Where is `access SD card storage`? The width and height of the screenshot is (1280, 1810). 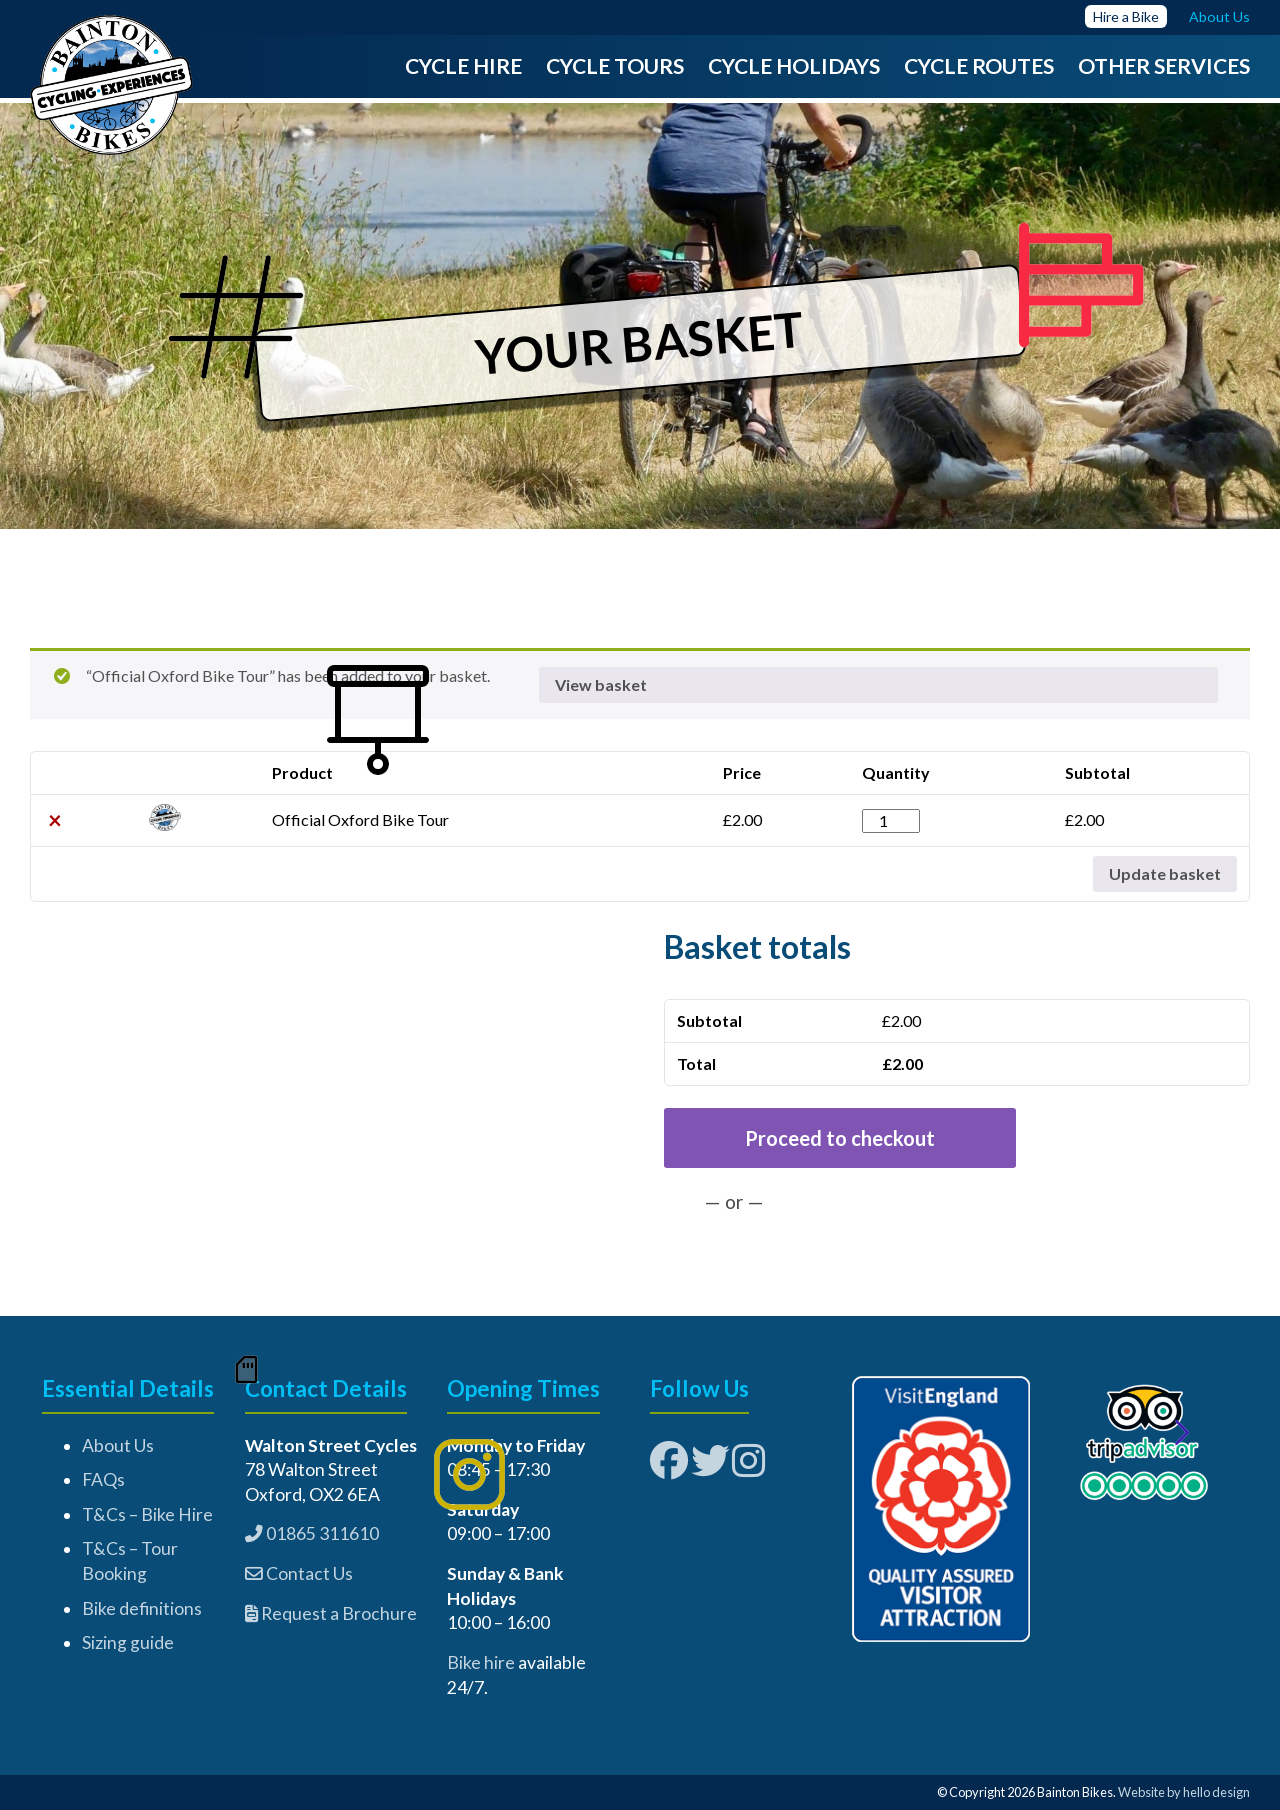 access SD card storage is located at coordinates (246, 1369).